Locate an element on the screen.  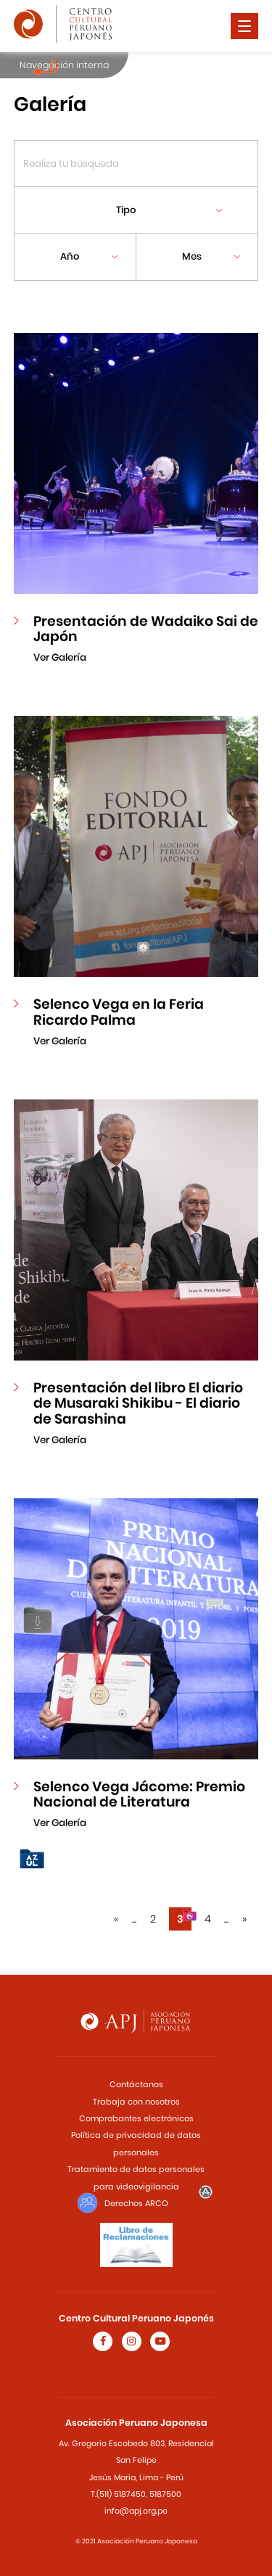
open the photos app is located at coordinates (143, 948).